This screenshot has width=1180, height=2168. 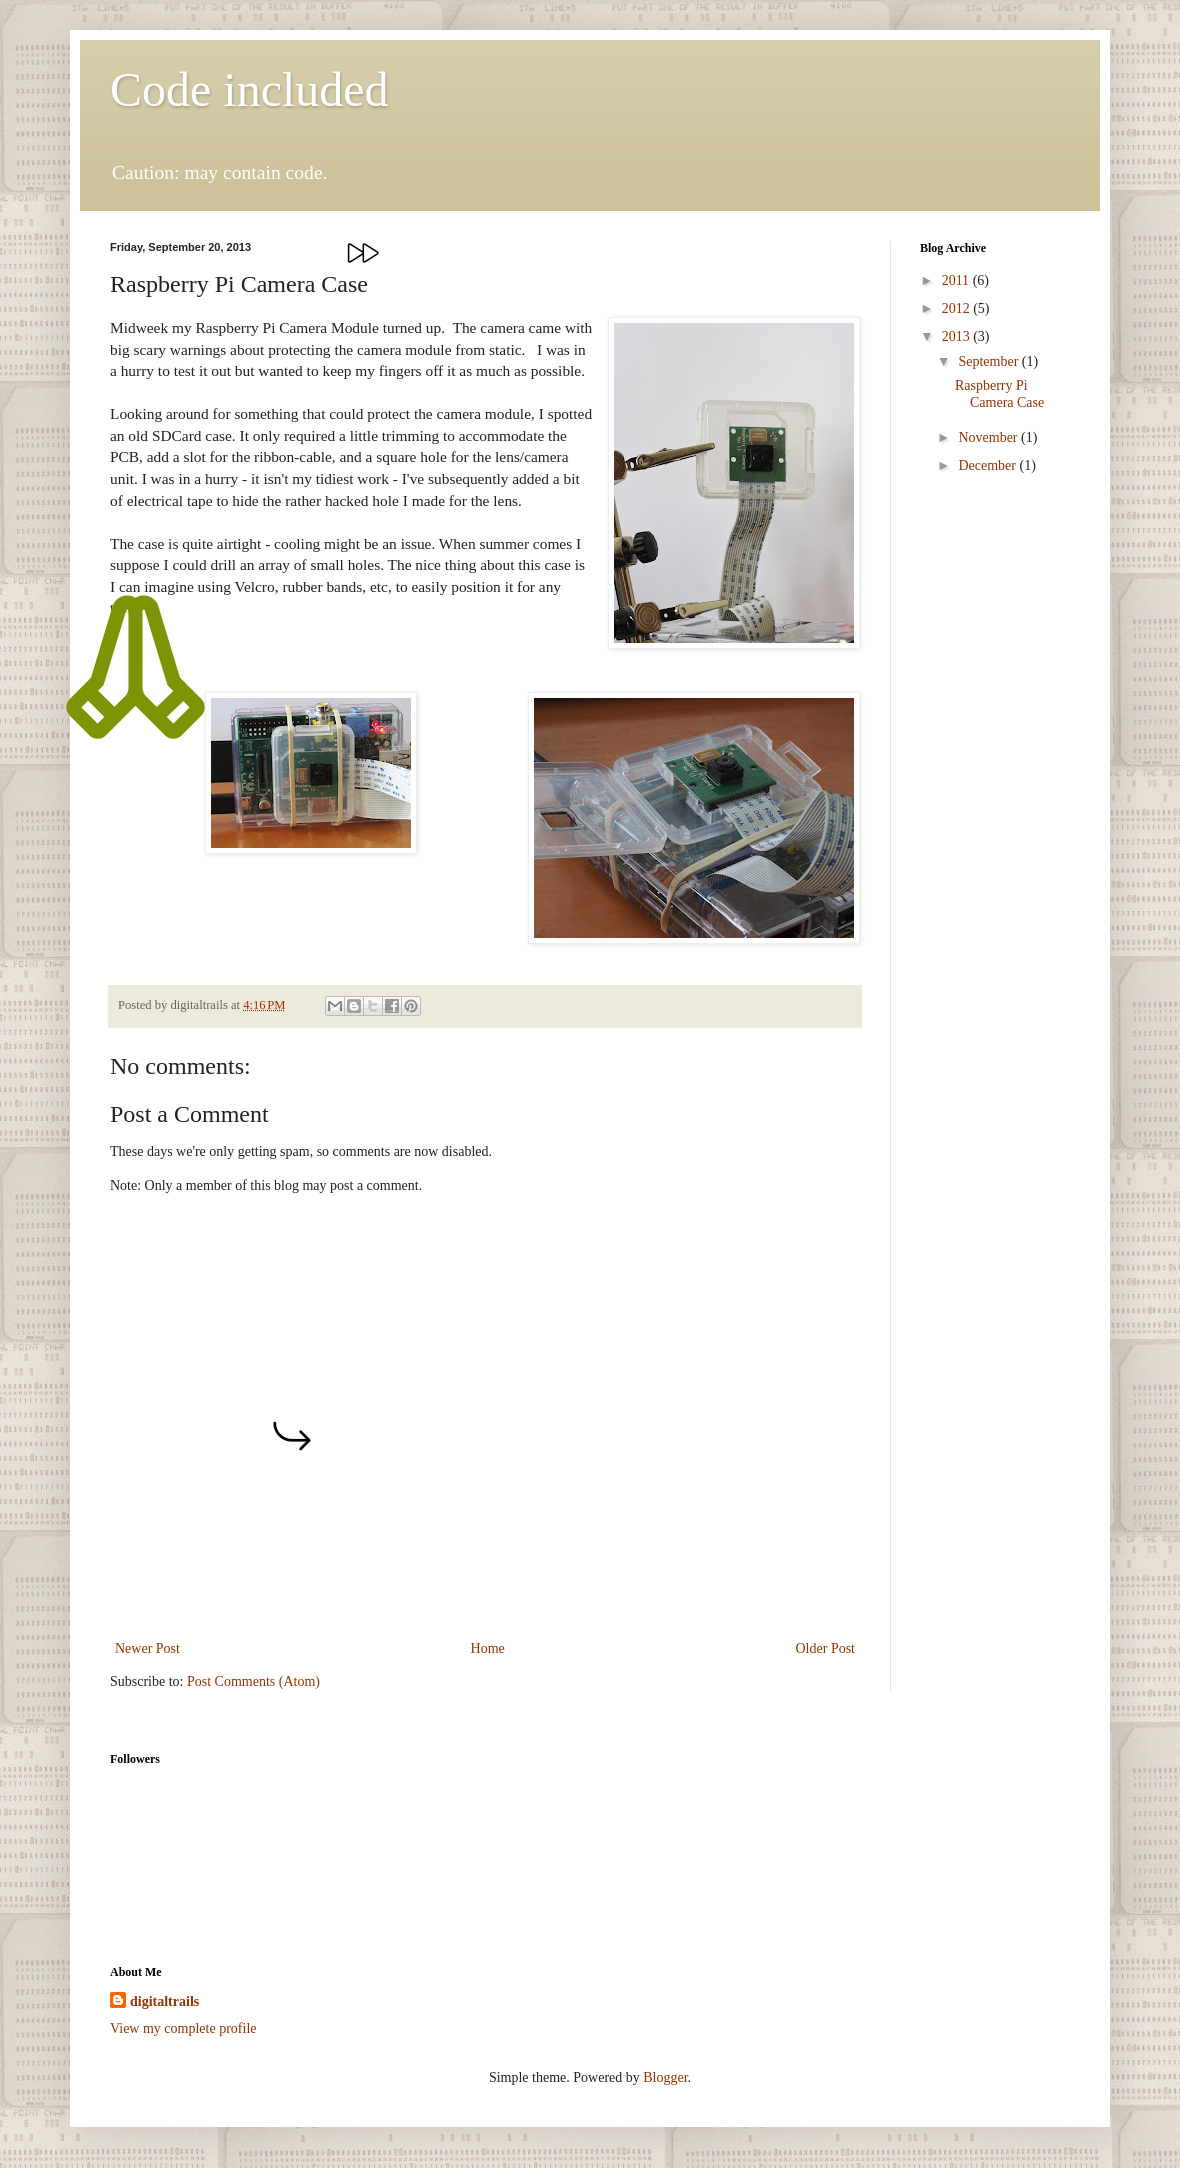 I want to click on express gratitude or thanks, so click(x=135, y=669).